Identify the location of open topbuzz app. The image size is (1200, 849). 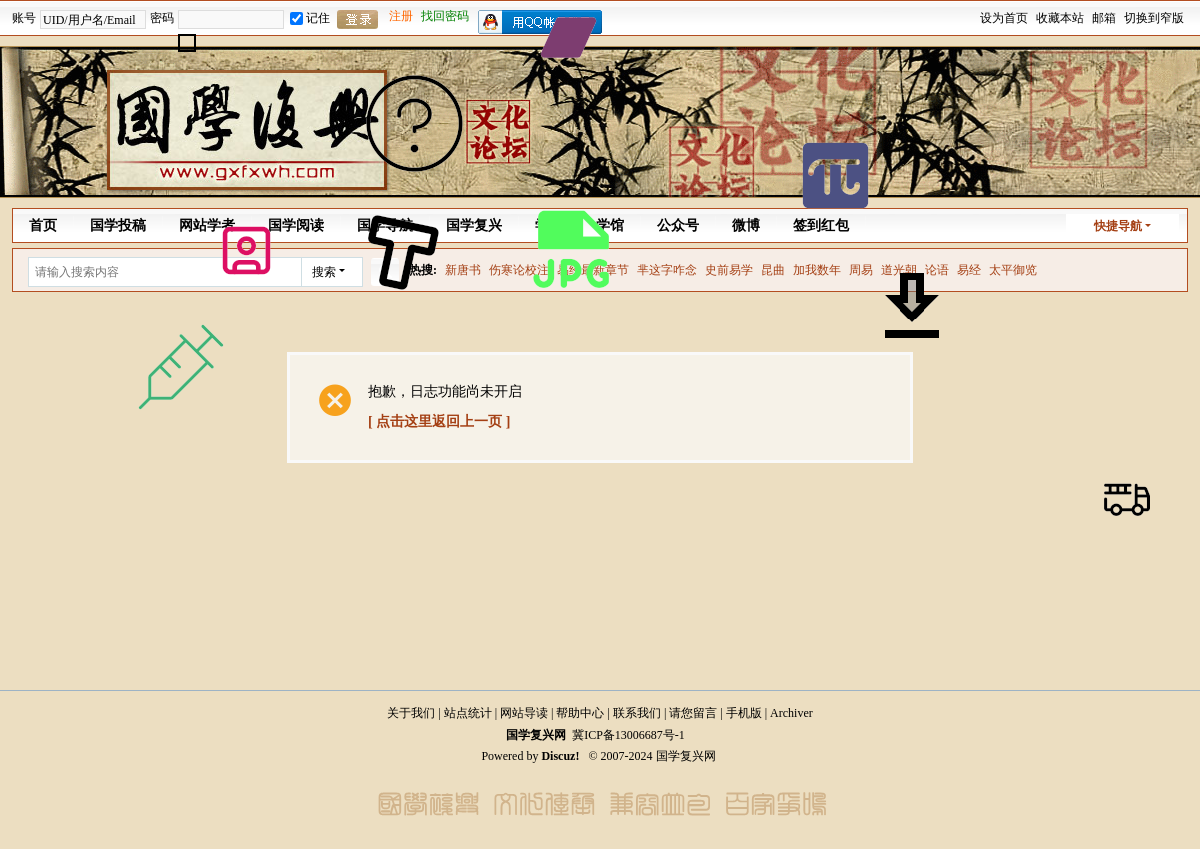
(401, 252).